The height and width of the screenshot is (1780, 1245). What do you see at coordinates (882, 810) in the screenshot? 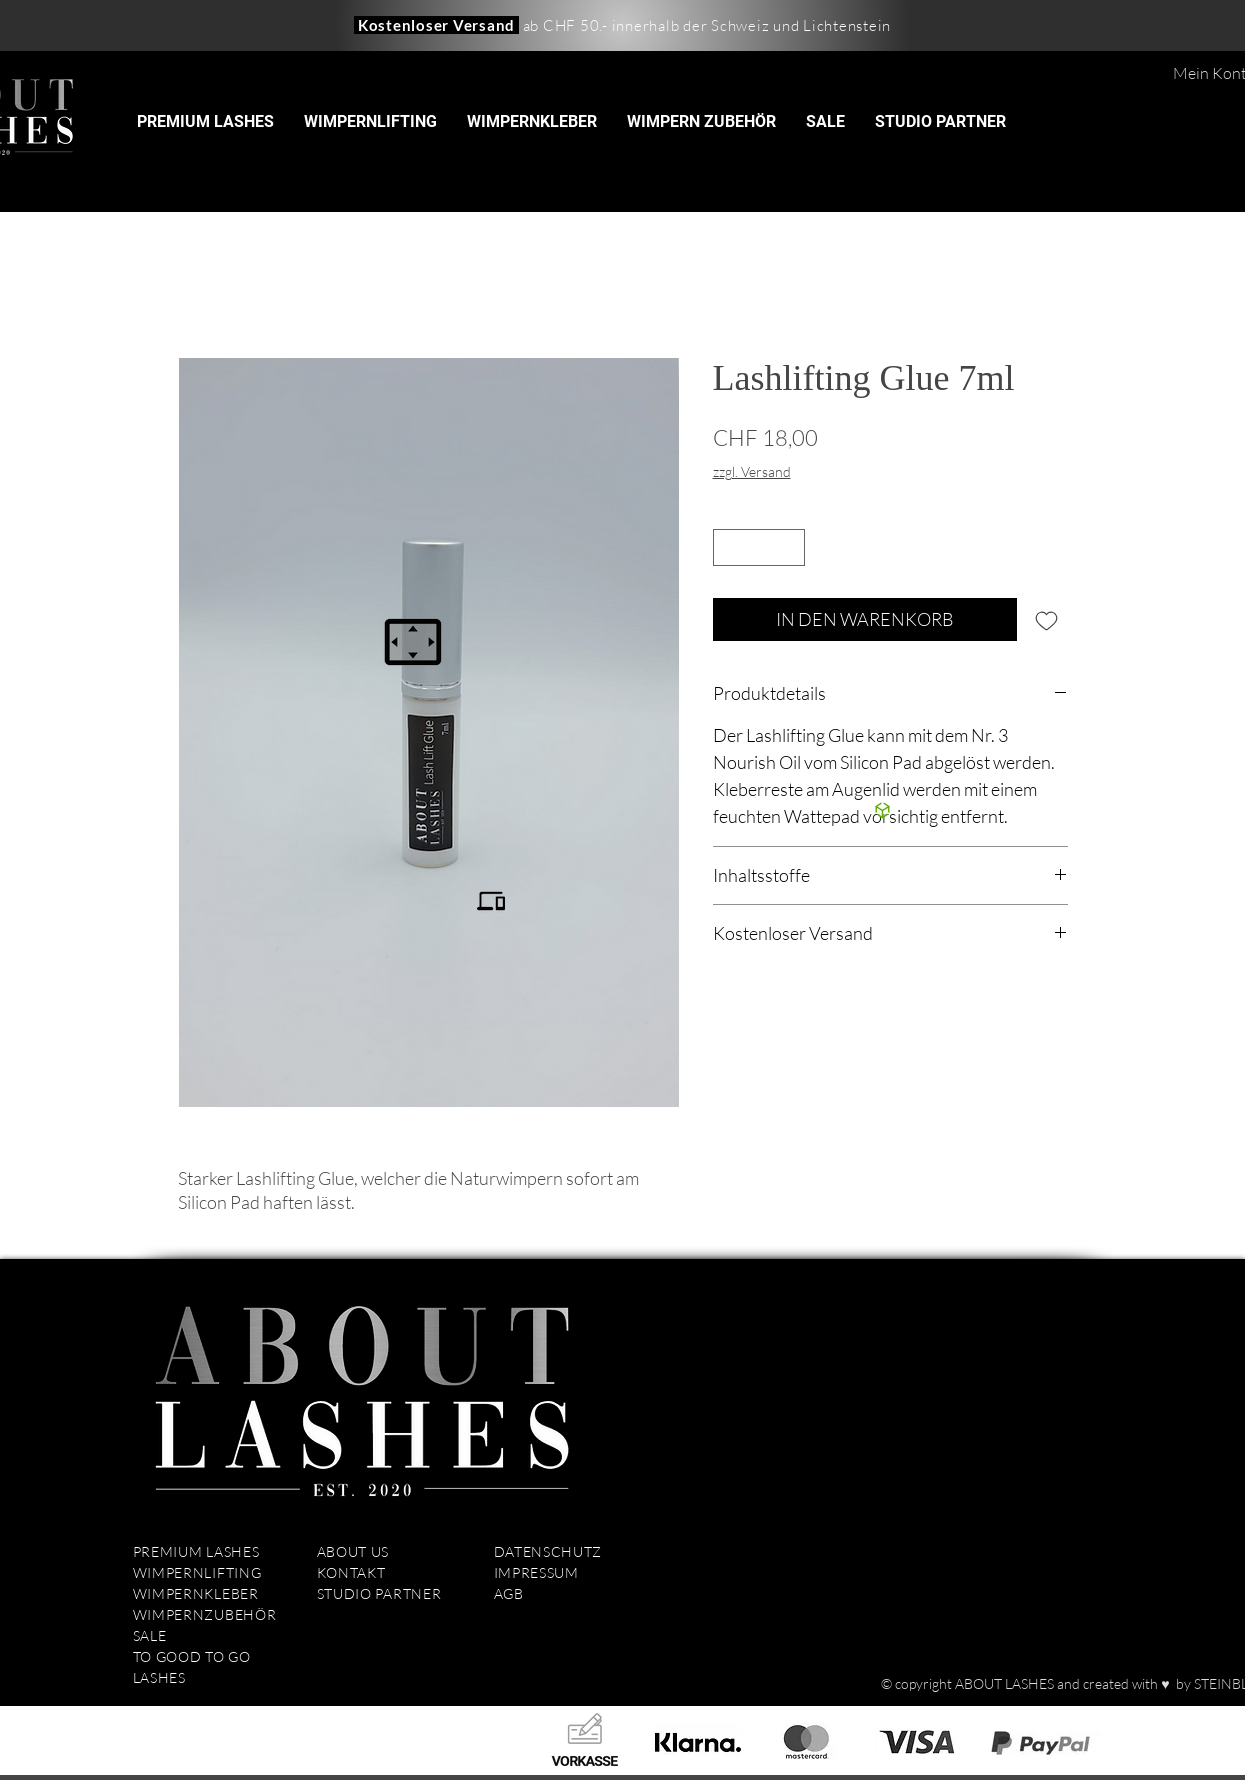
I see `unity game engine logo` at bounding box center [882, 810].